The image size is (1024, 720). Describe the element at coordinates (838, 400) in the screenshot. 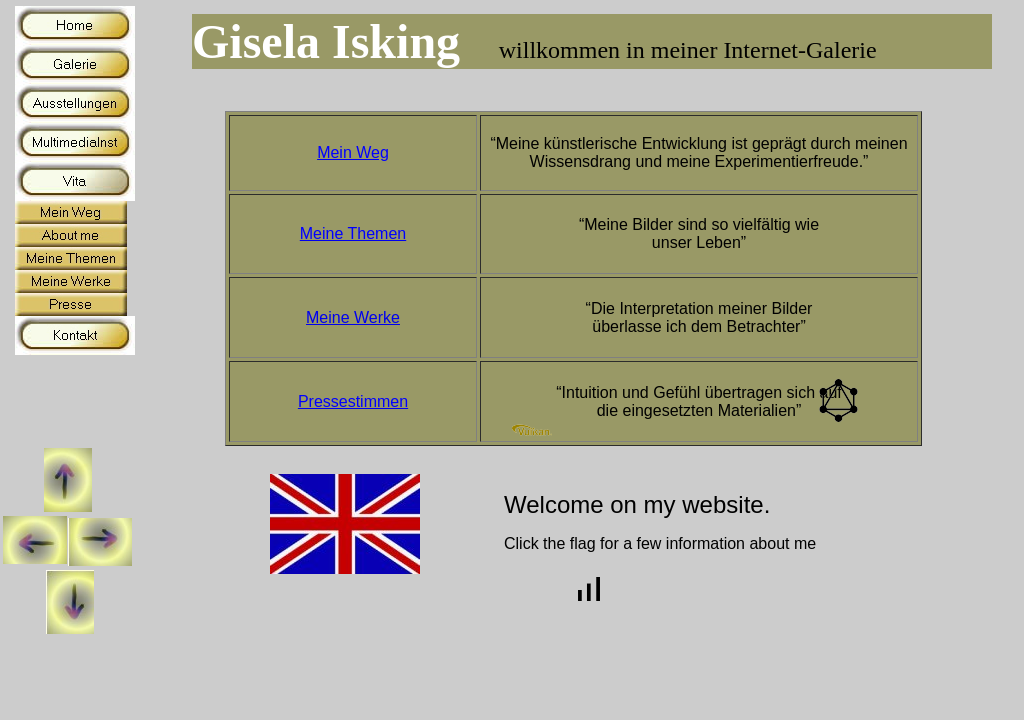

I see `graphql api or technology indicator` at that location.